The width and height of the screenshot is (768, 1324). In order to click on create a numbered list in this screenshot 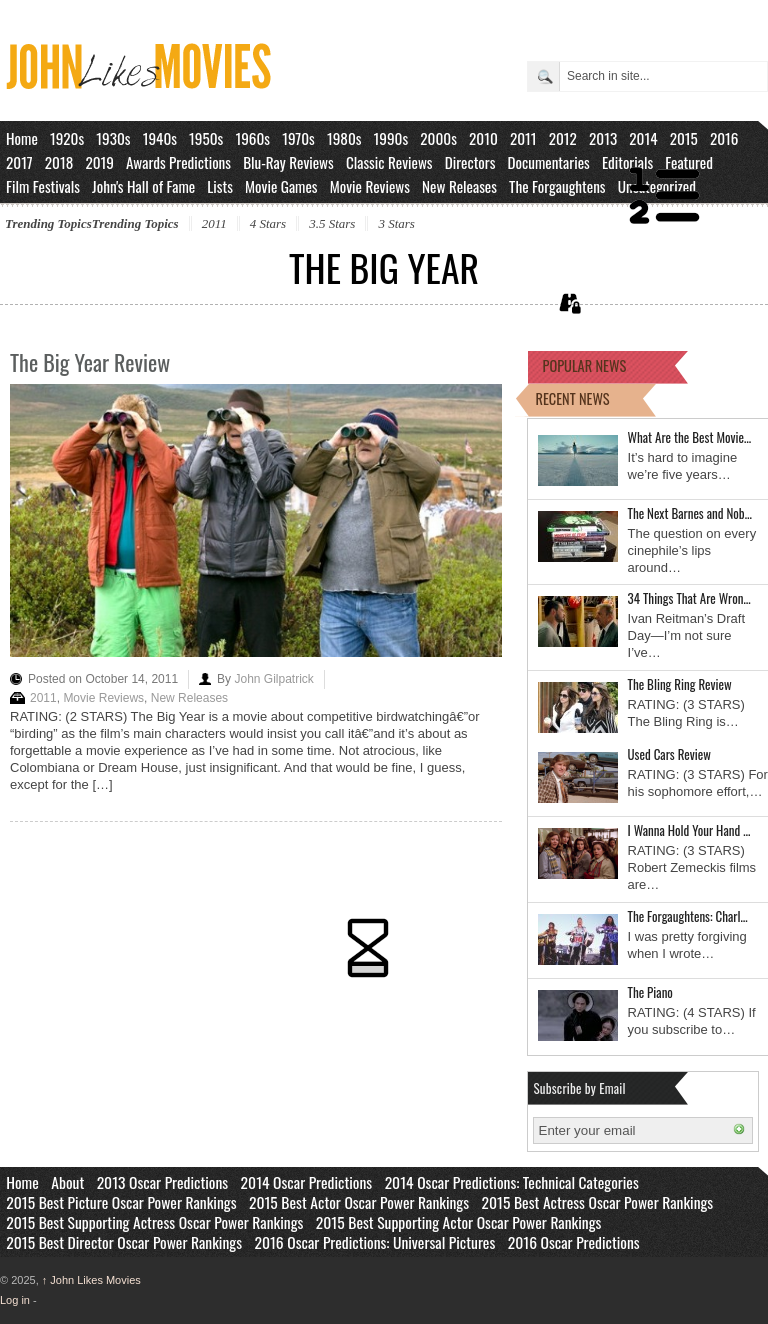, I will do `click(664, 195)`.